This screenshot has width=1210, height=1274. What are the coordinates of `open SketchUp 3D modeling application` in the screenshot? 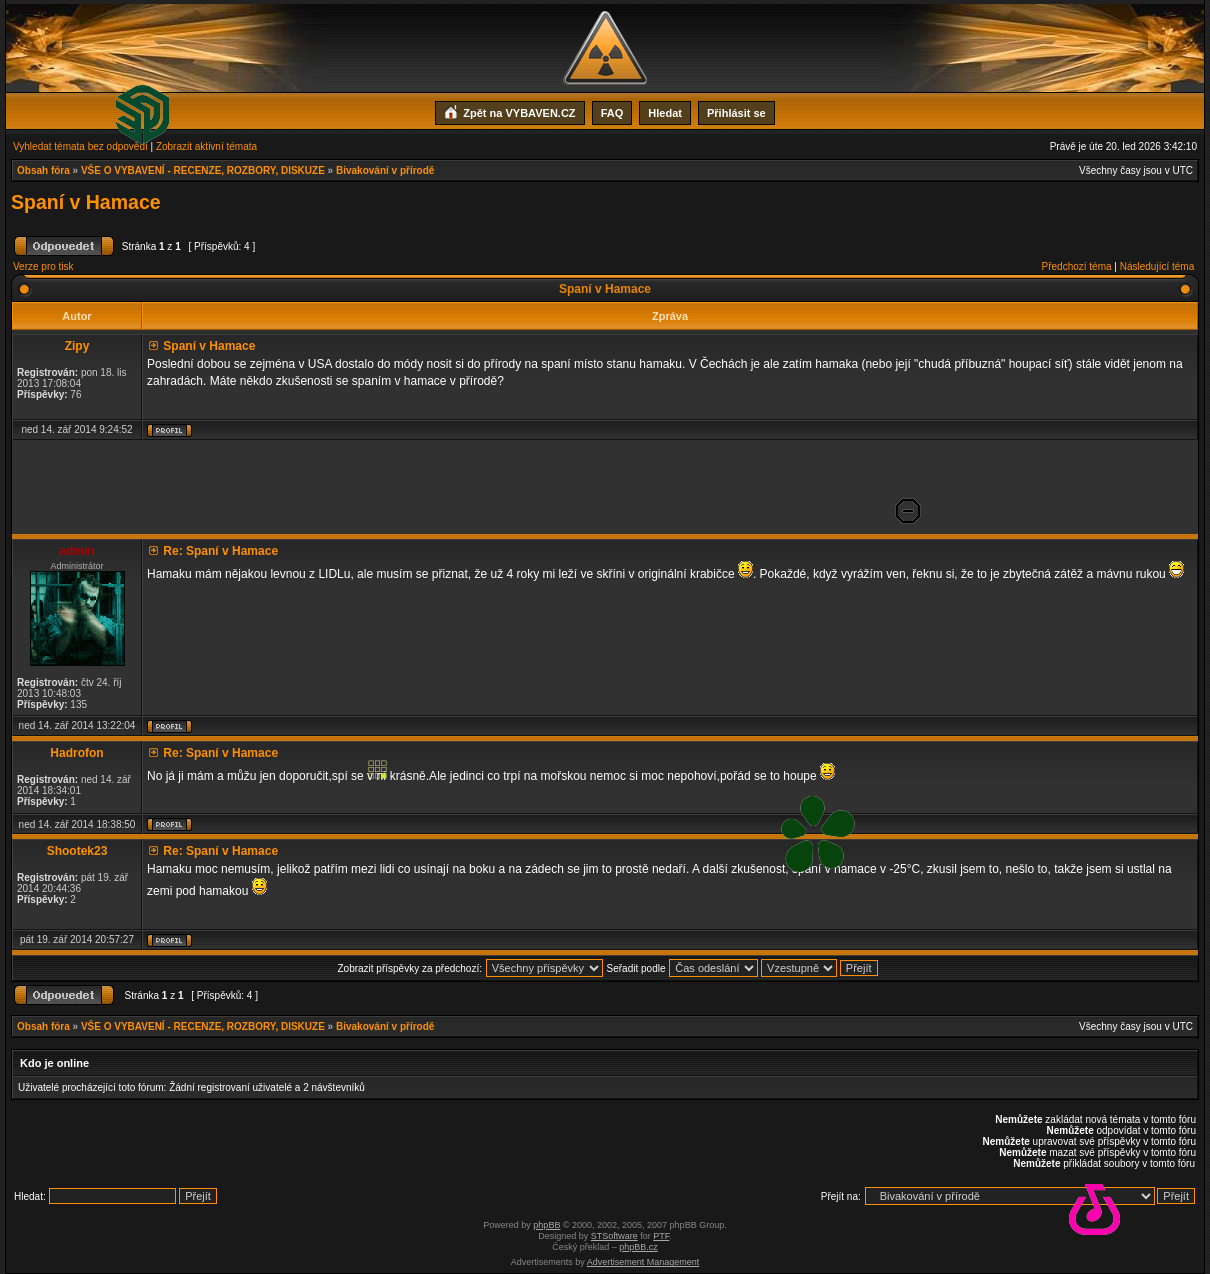 It's located at (142, 114).